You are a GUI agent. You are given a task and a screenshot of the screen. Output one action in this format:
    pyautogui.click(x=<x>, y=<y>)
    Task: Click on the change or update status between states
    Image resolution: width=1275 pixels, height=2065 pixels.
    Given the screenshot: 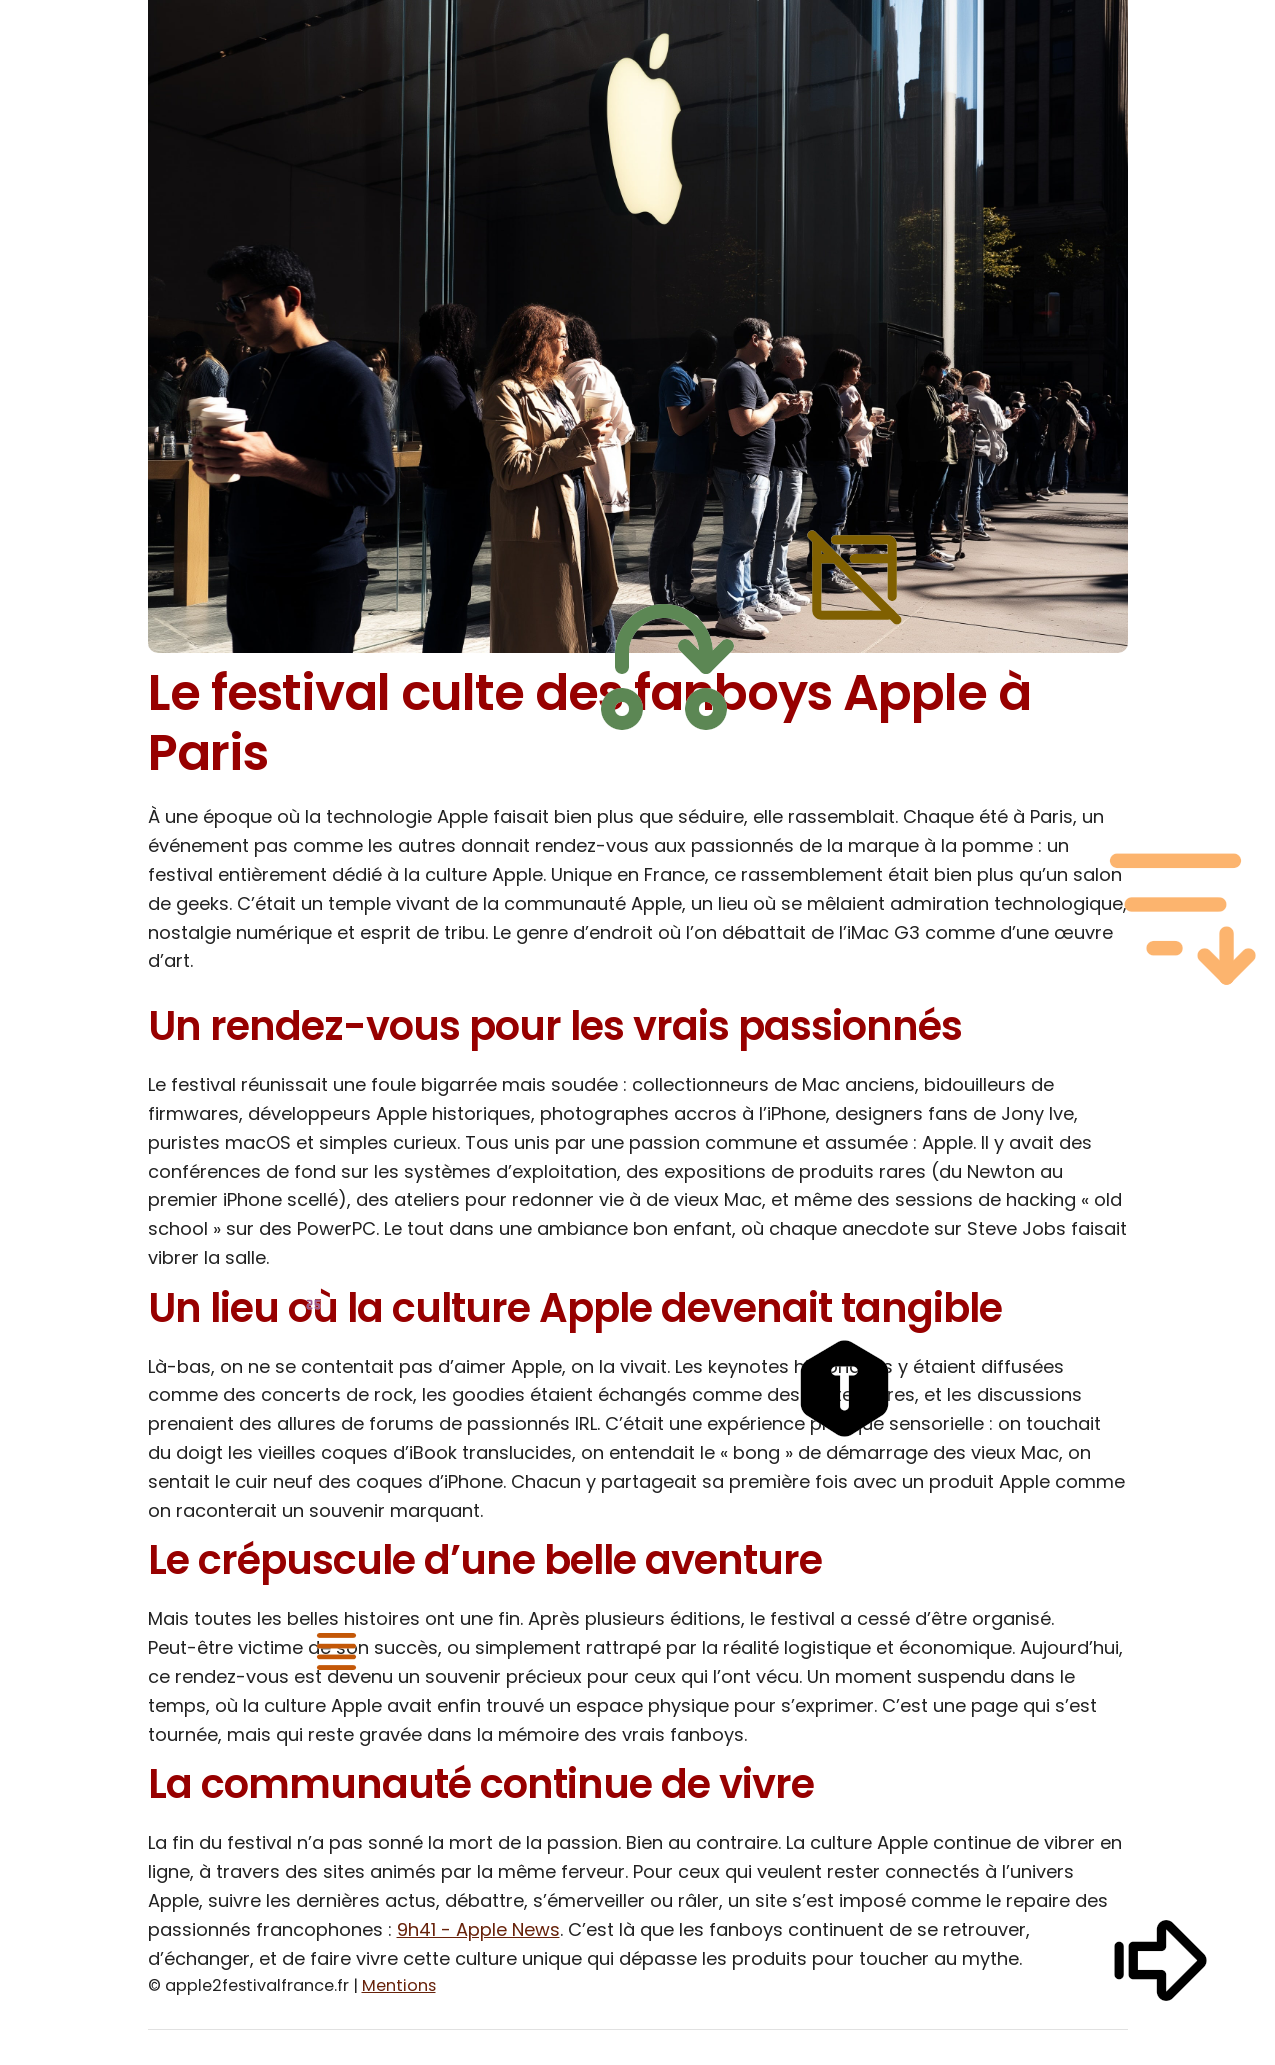 What is the action you would take?
    pyautogui.click(x=664, y=667)
    